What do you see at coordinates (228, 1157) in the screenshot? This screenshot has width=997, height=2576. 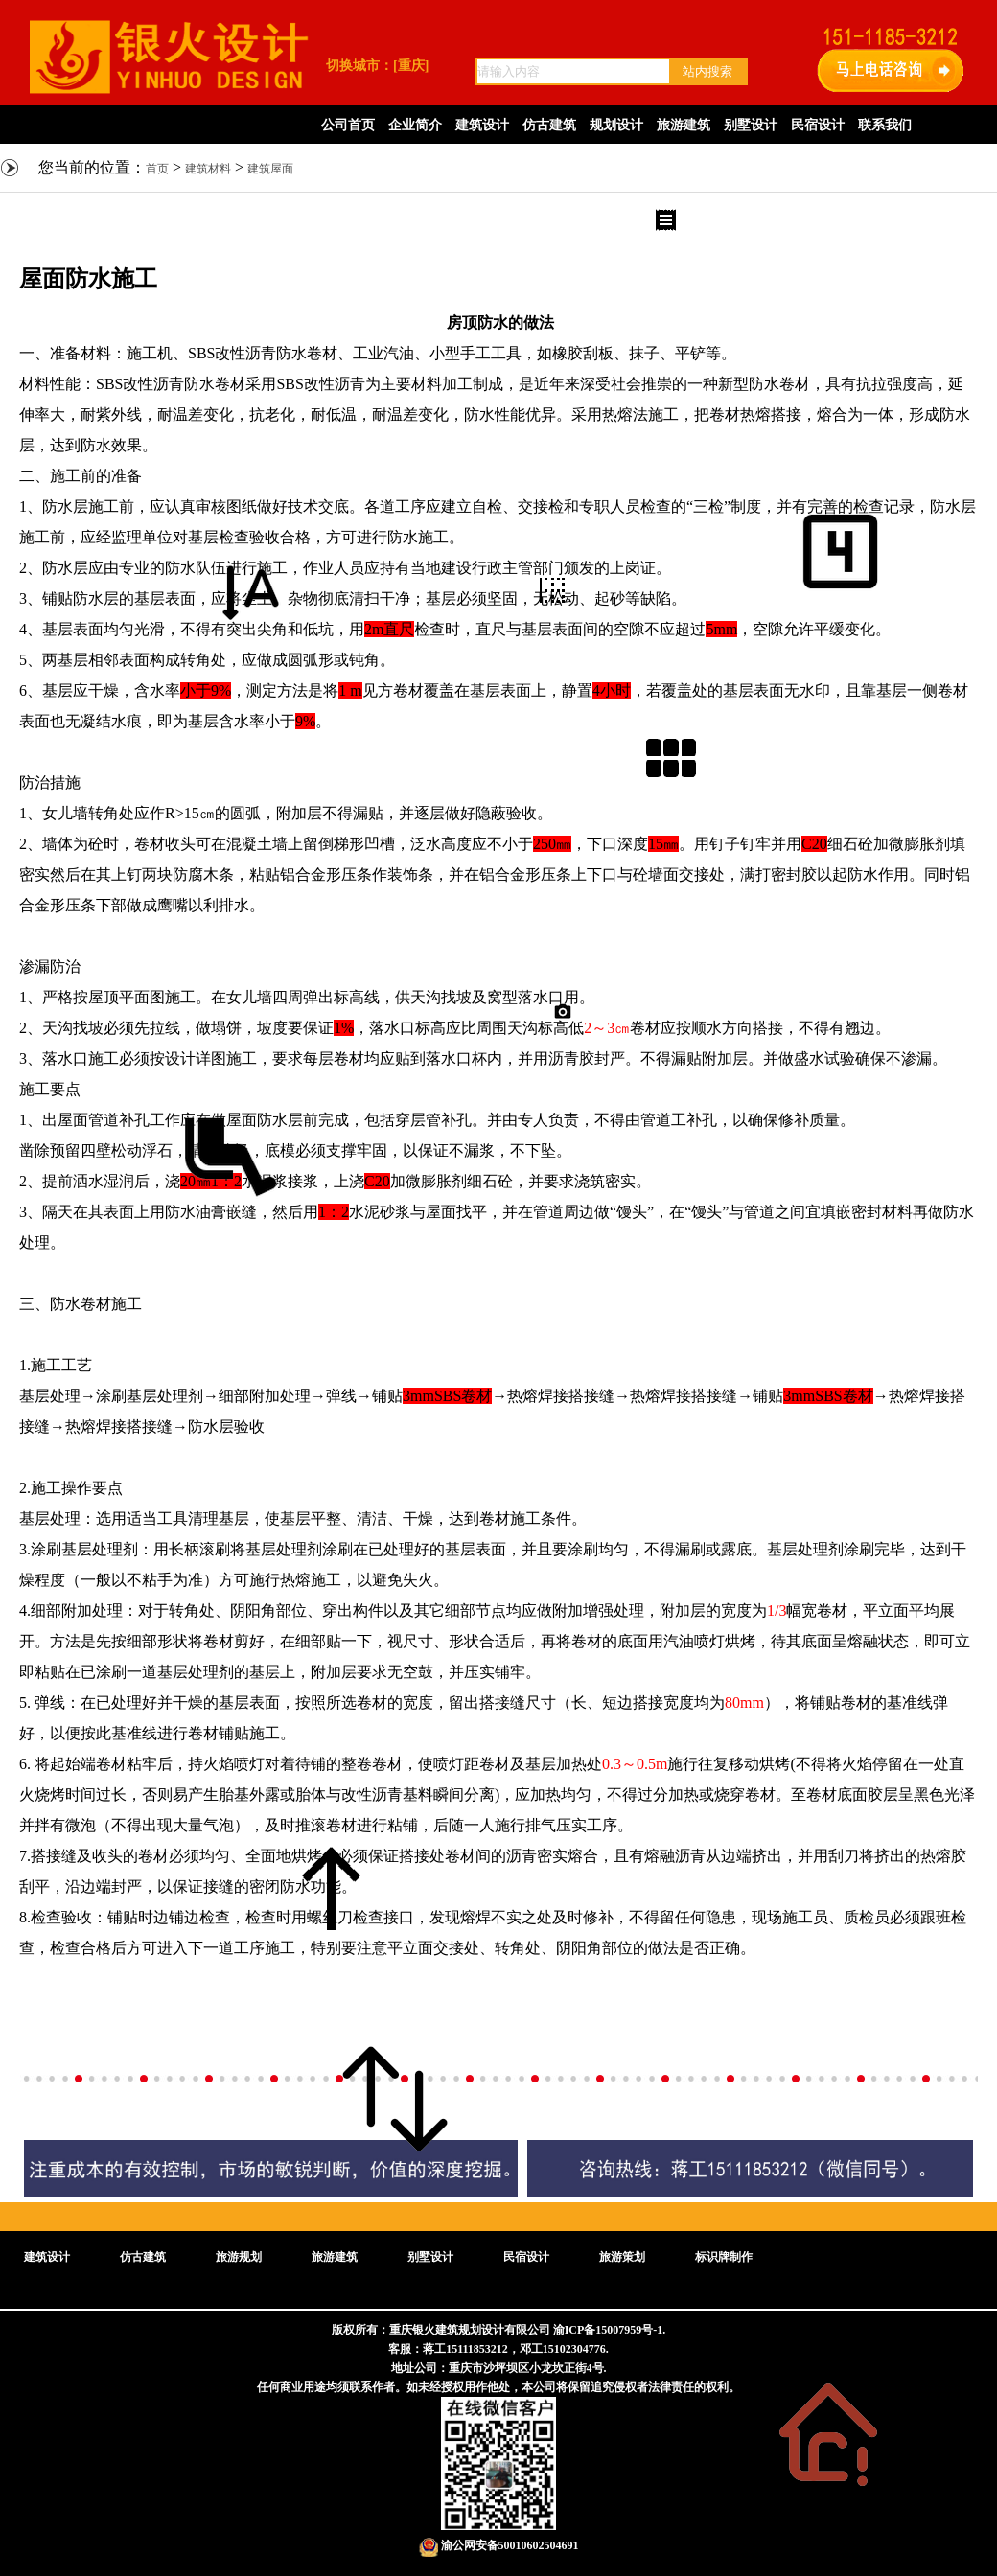 I see `select extra legroom seating option` at bounding box center [228, 1157].